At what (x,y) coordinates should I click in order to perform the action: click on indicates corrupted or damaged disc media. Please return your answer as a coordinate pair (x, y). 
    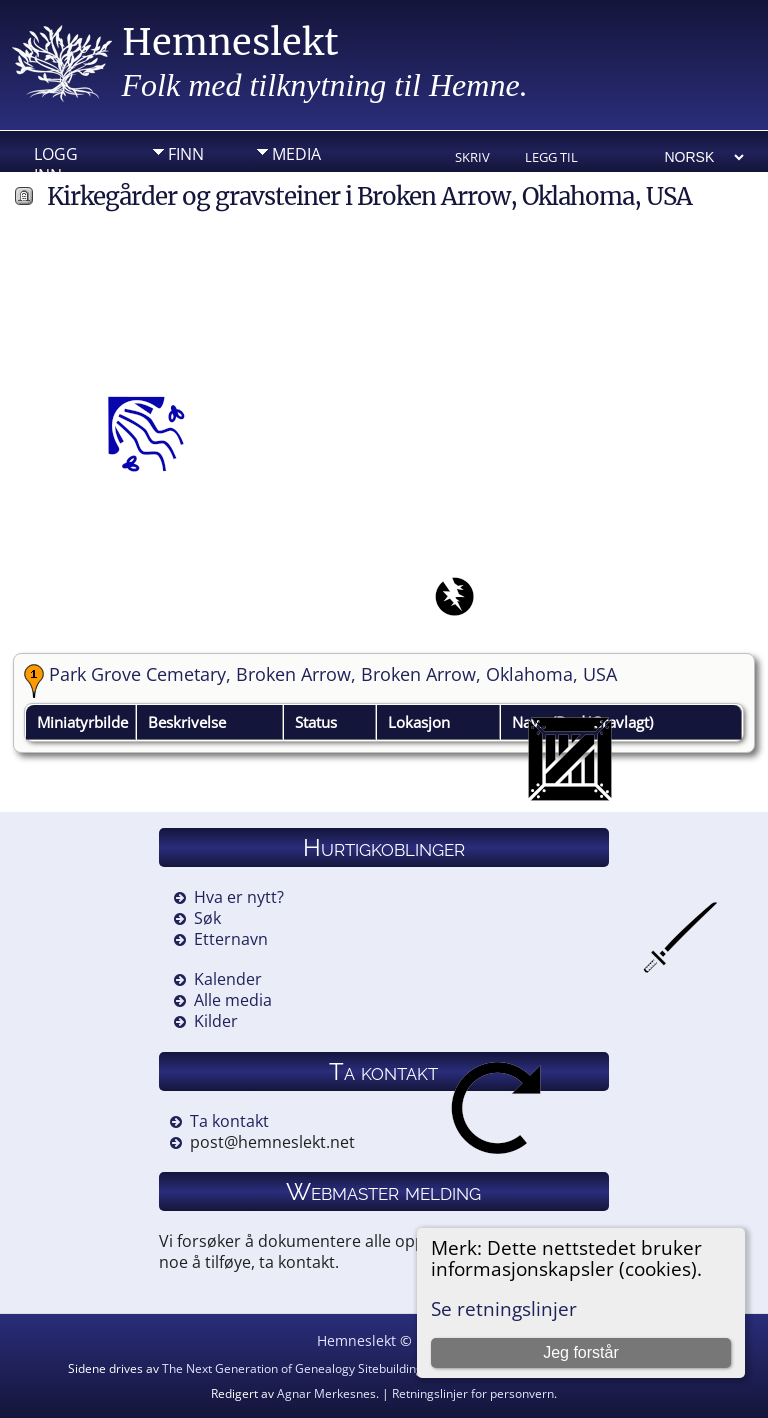
    Looking at the image, I should click on (454, 596).